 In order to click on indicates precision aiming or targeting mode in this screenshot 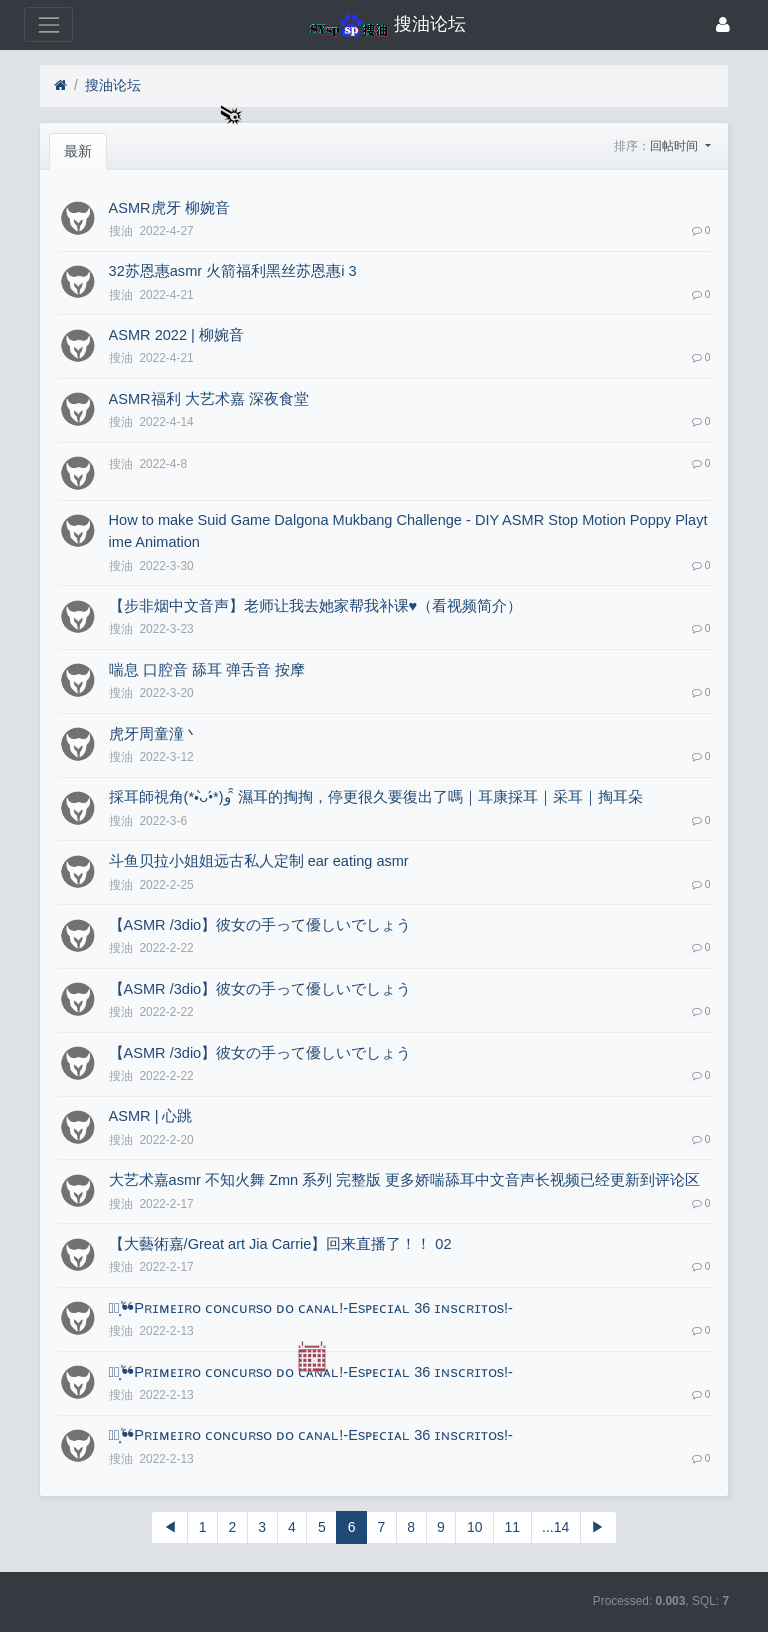, I will do `click(231, 114)`.